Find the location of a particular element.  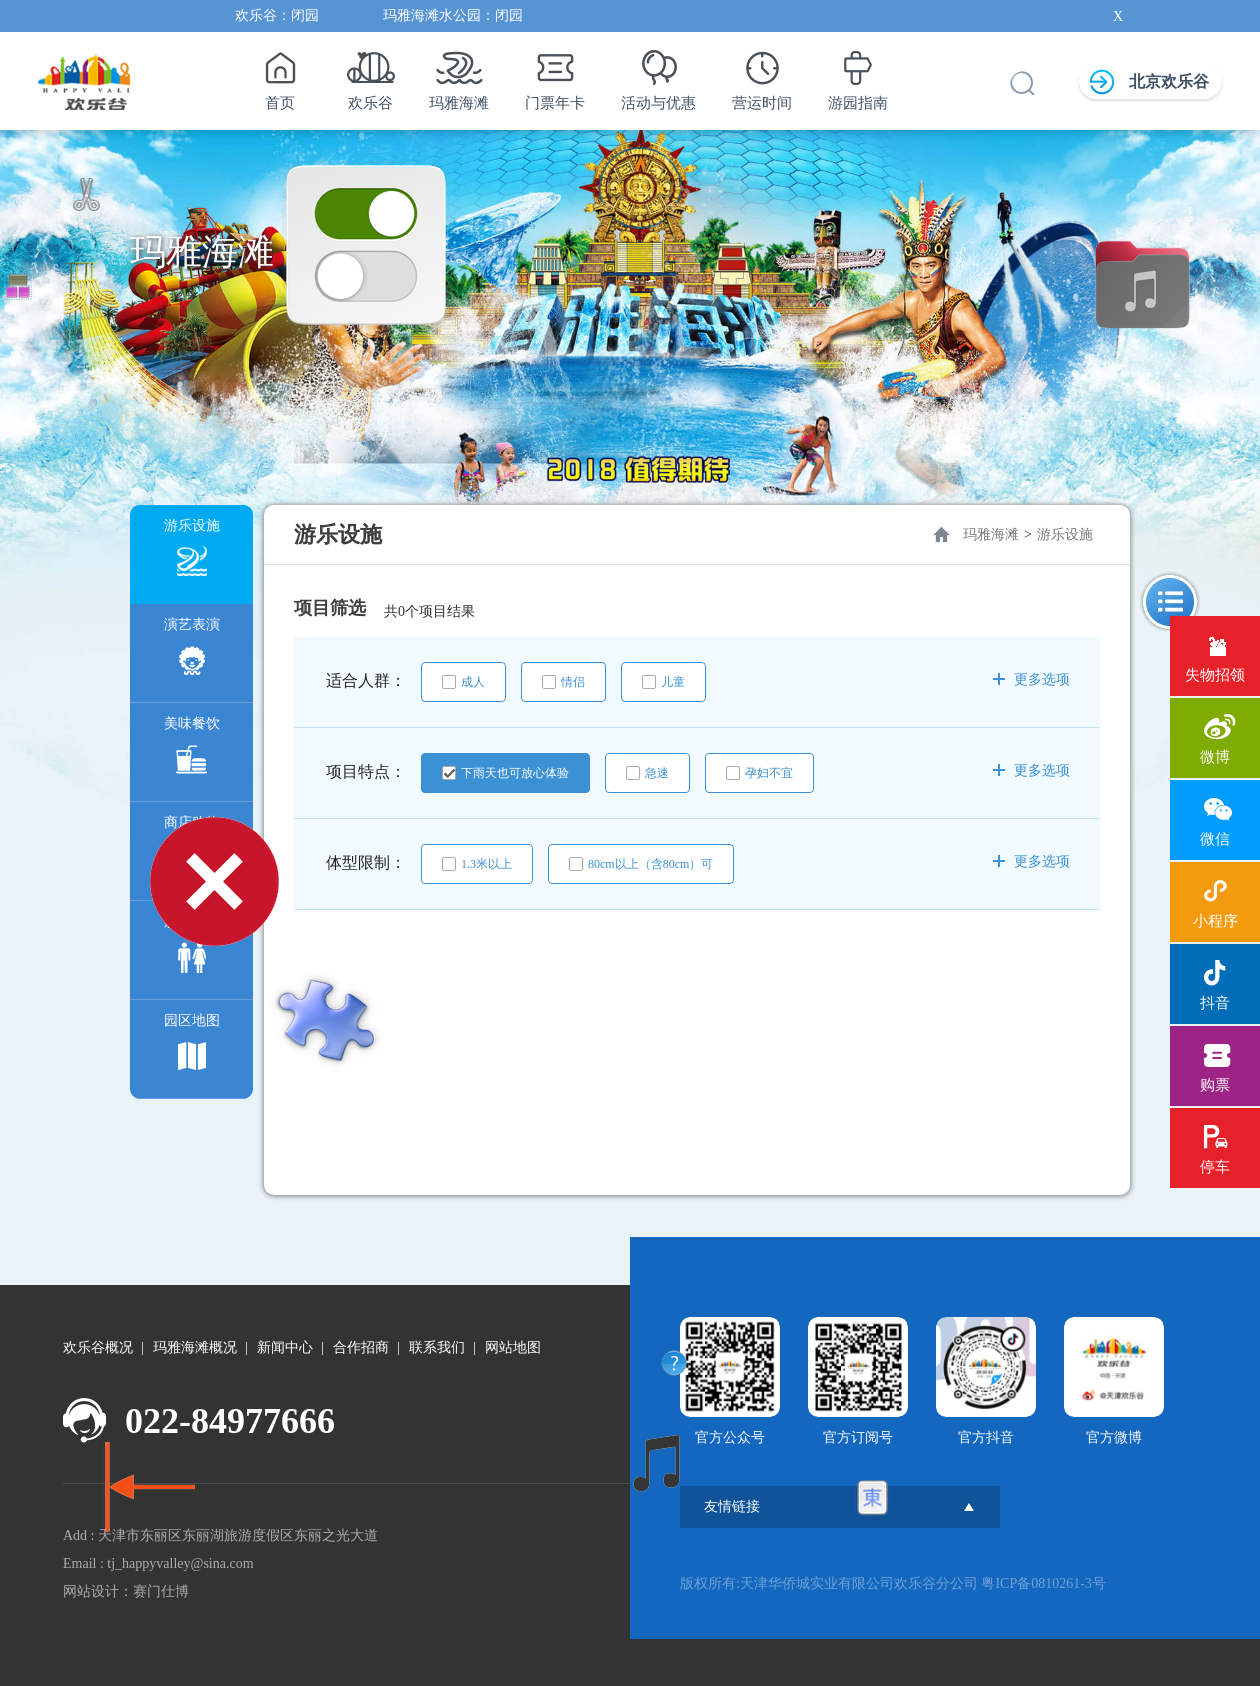

launch gnome mahjongg tile matching game is located at coordinates (872, 1497).